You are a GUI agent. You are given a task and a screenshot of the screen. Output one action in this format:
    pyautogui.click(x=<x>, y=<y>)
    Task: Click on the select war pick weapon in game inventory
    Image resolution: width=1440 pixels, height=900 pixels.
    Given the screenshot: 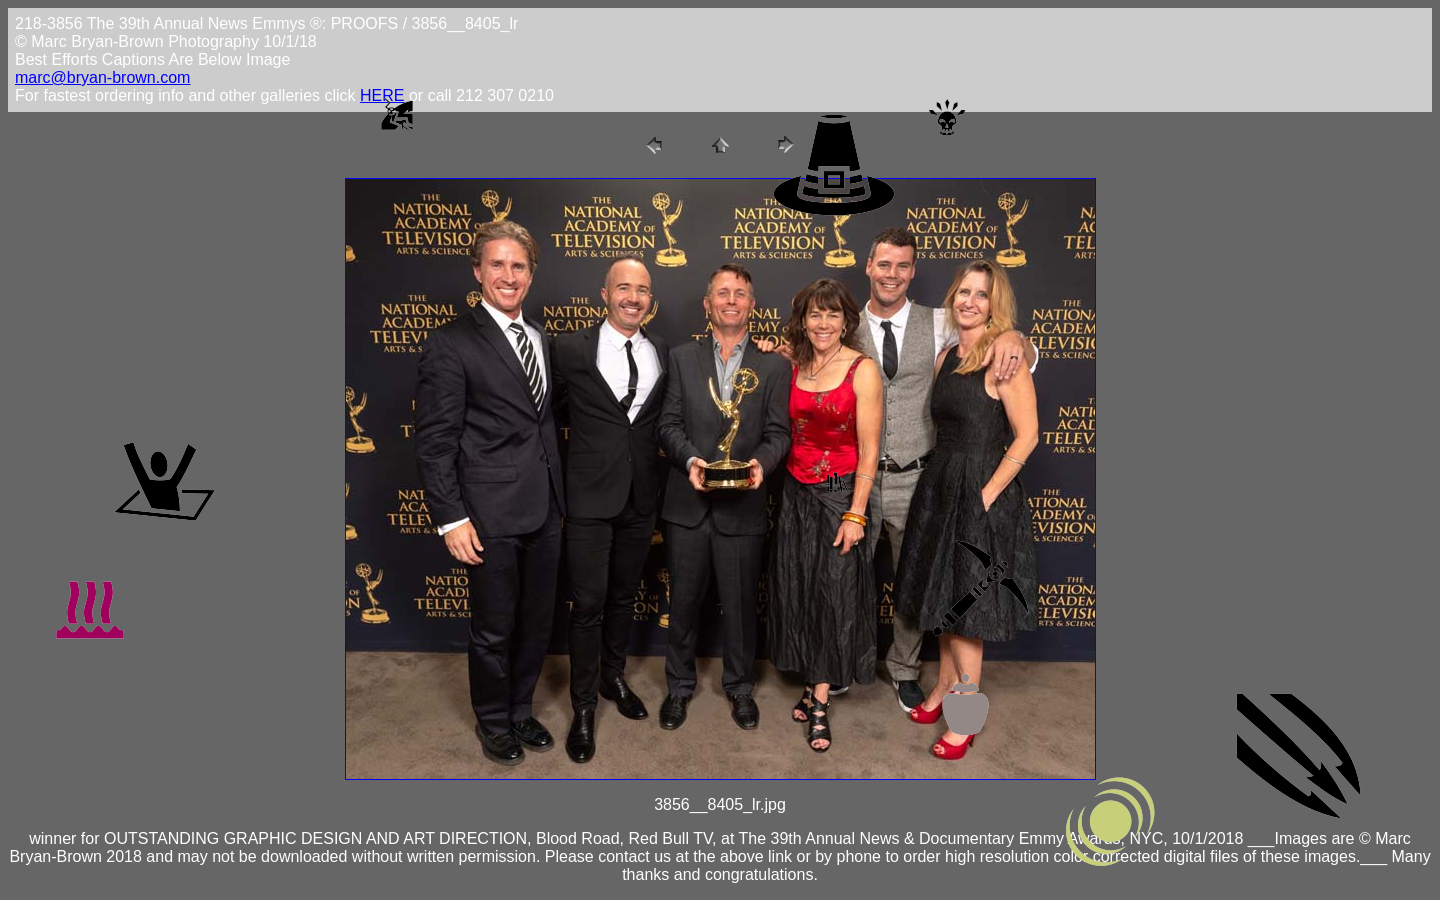 What is the action you would take?
    pyautogui.click(x=981, y=588)
    